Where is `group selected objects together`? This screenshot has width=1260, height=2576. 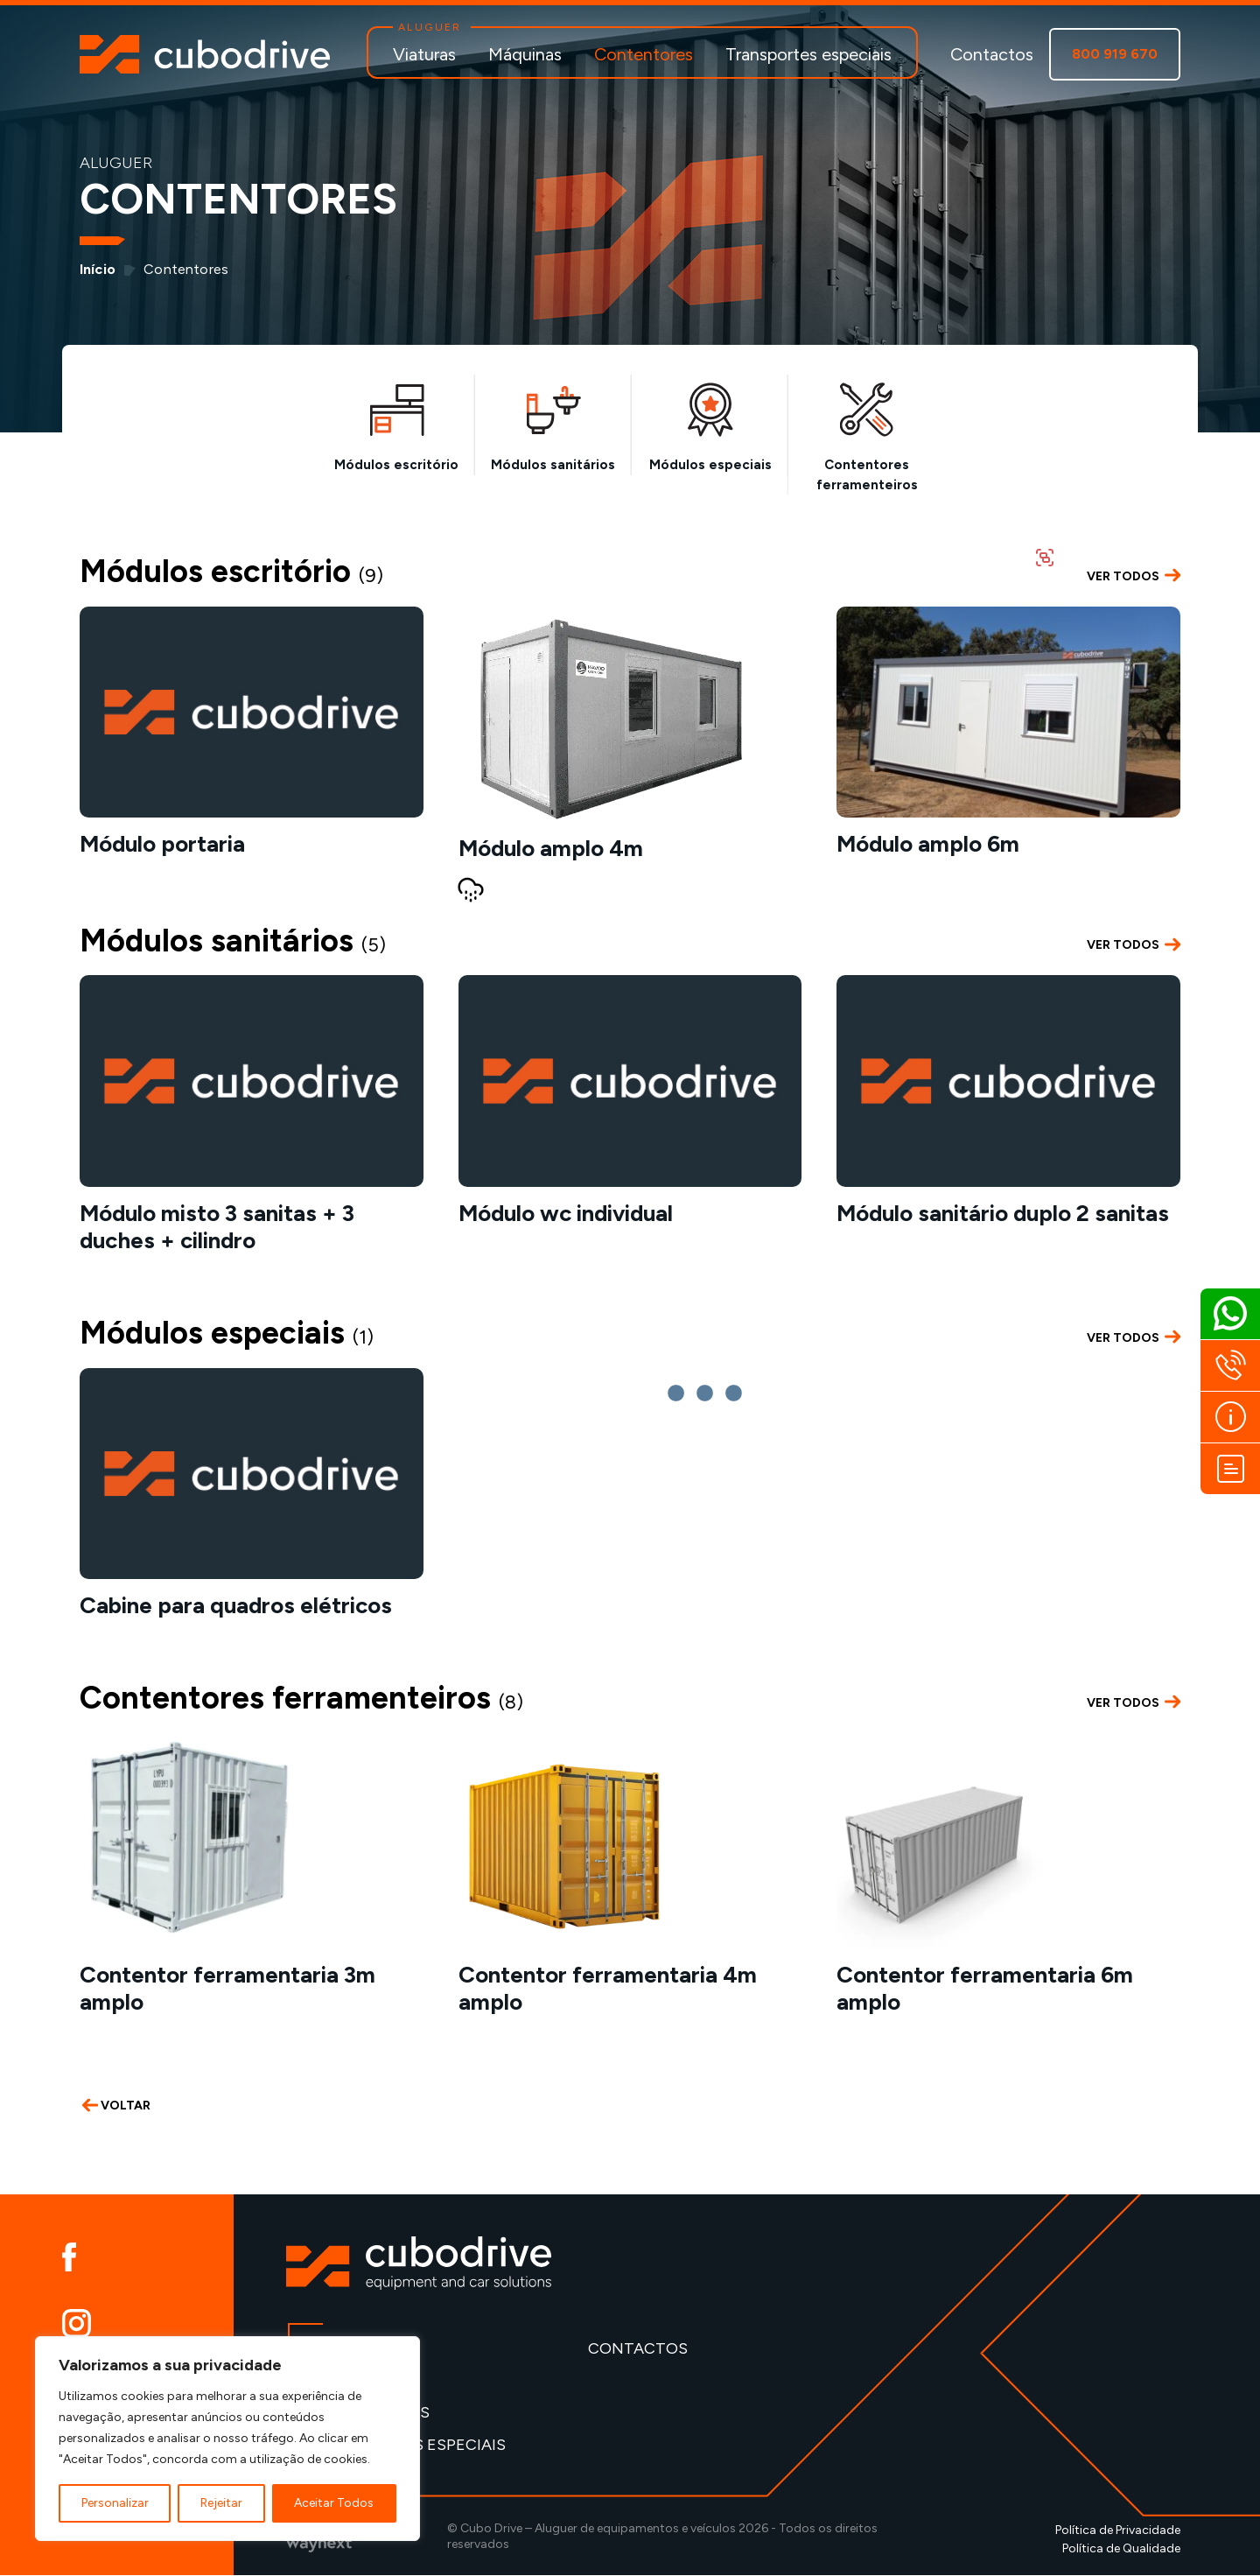 group selected objects together is located at coordinates (1045, 558).